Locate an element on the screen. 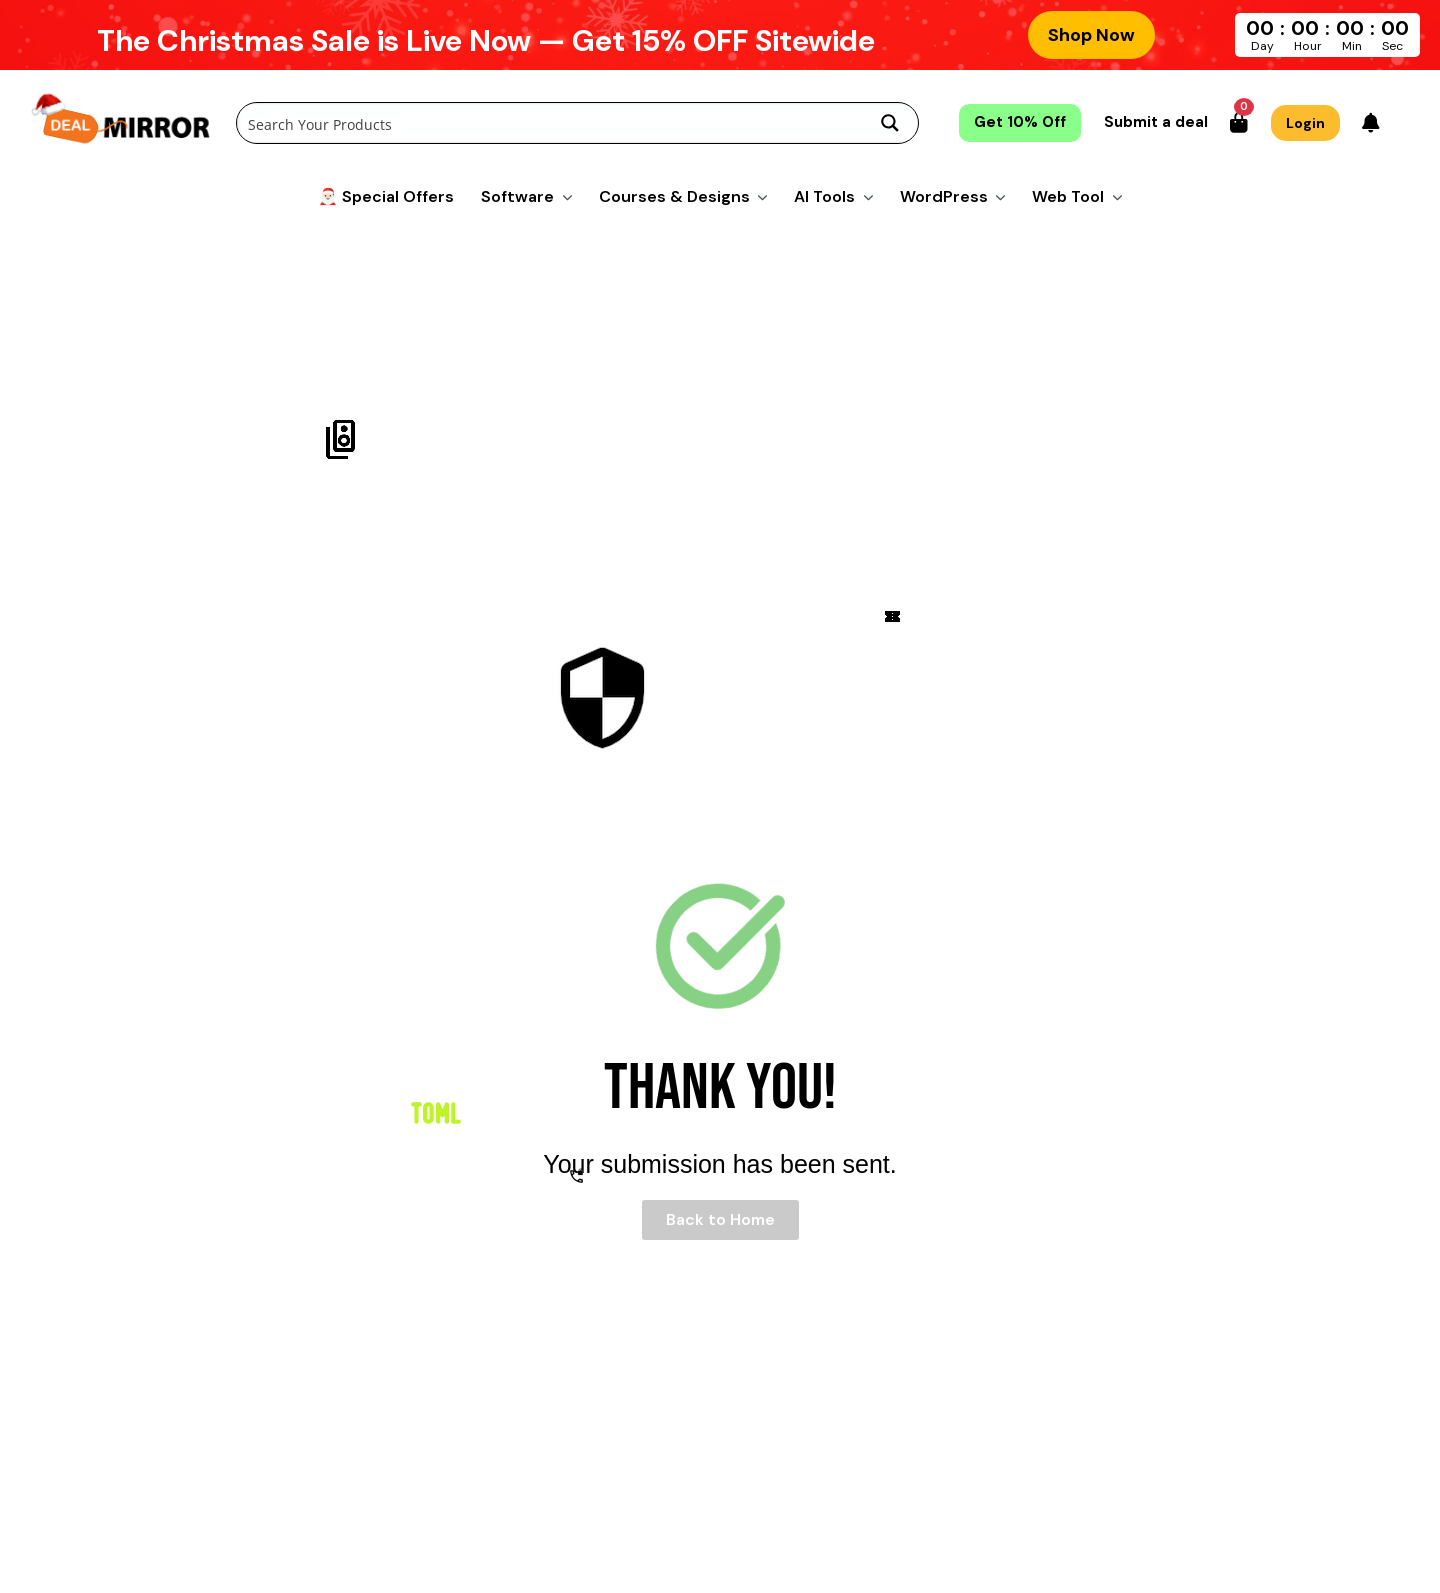  indicates a TOML configuration file is located at coordinates (436, 1113).